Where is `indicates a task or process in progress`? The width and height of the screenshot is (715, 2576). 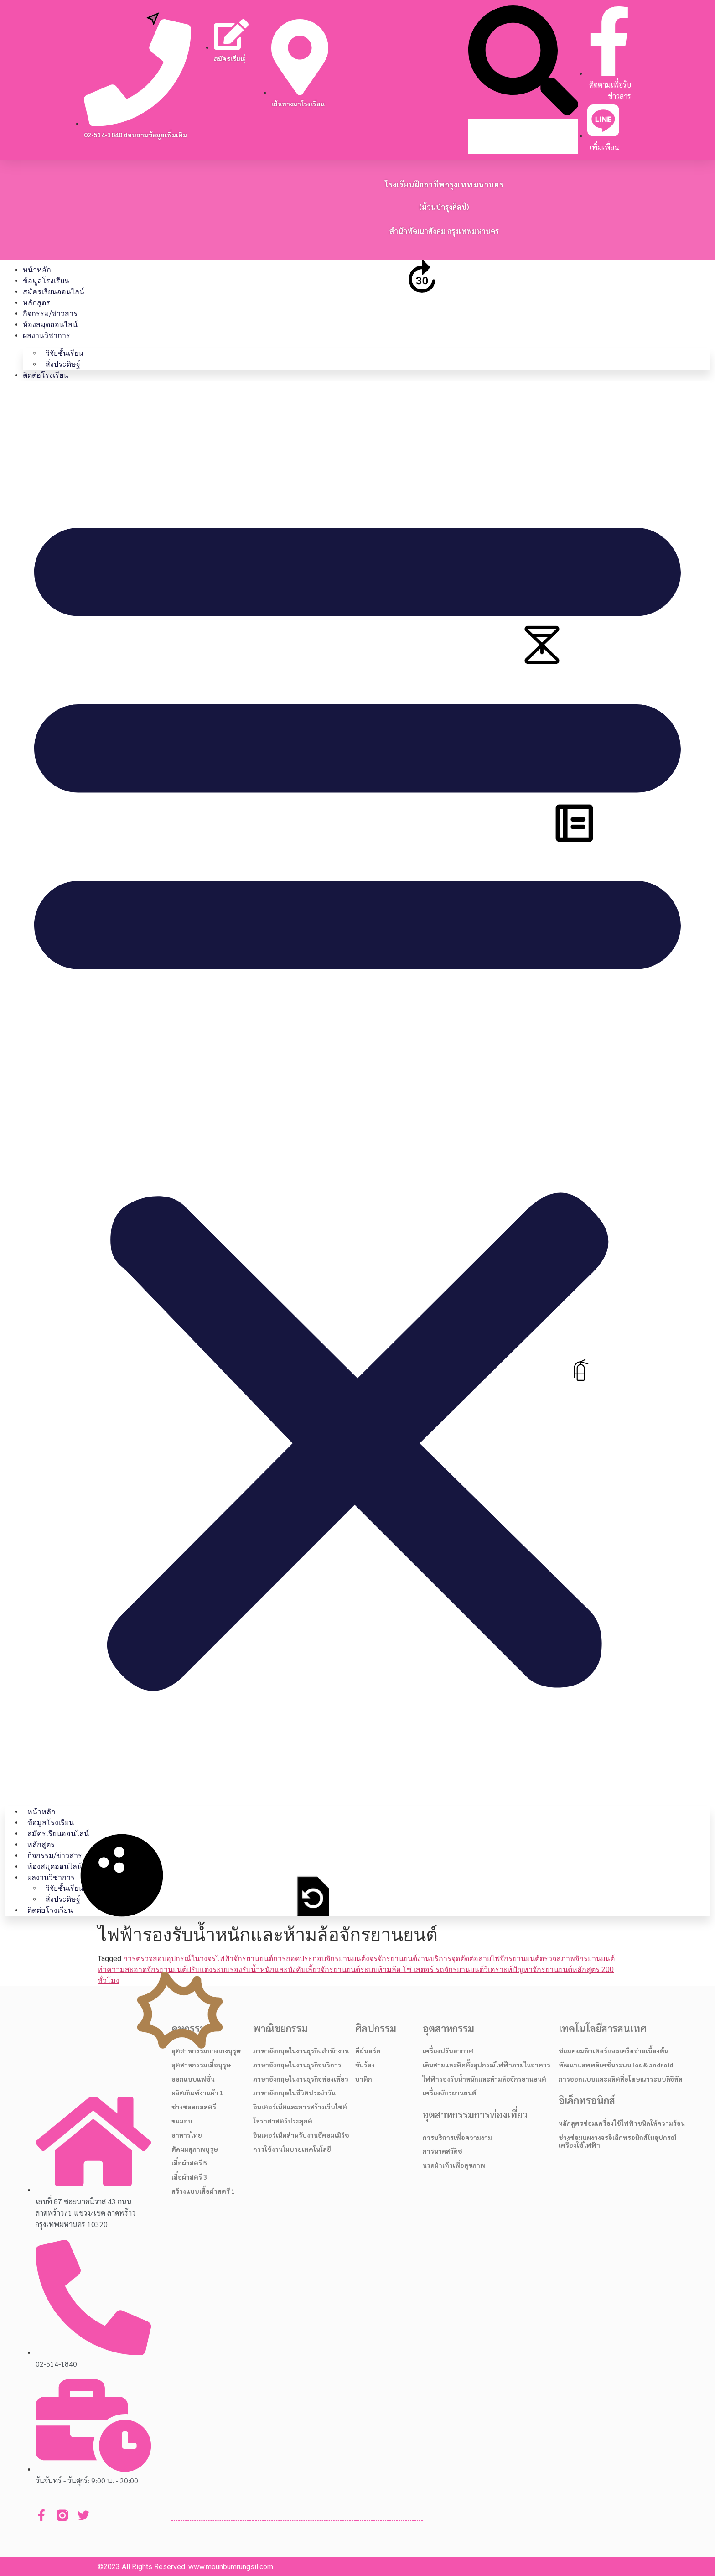 indicates a task or process in progress is located at coordinates (542, 645).